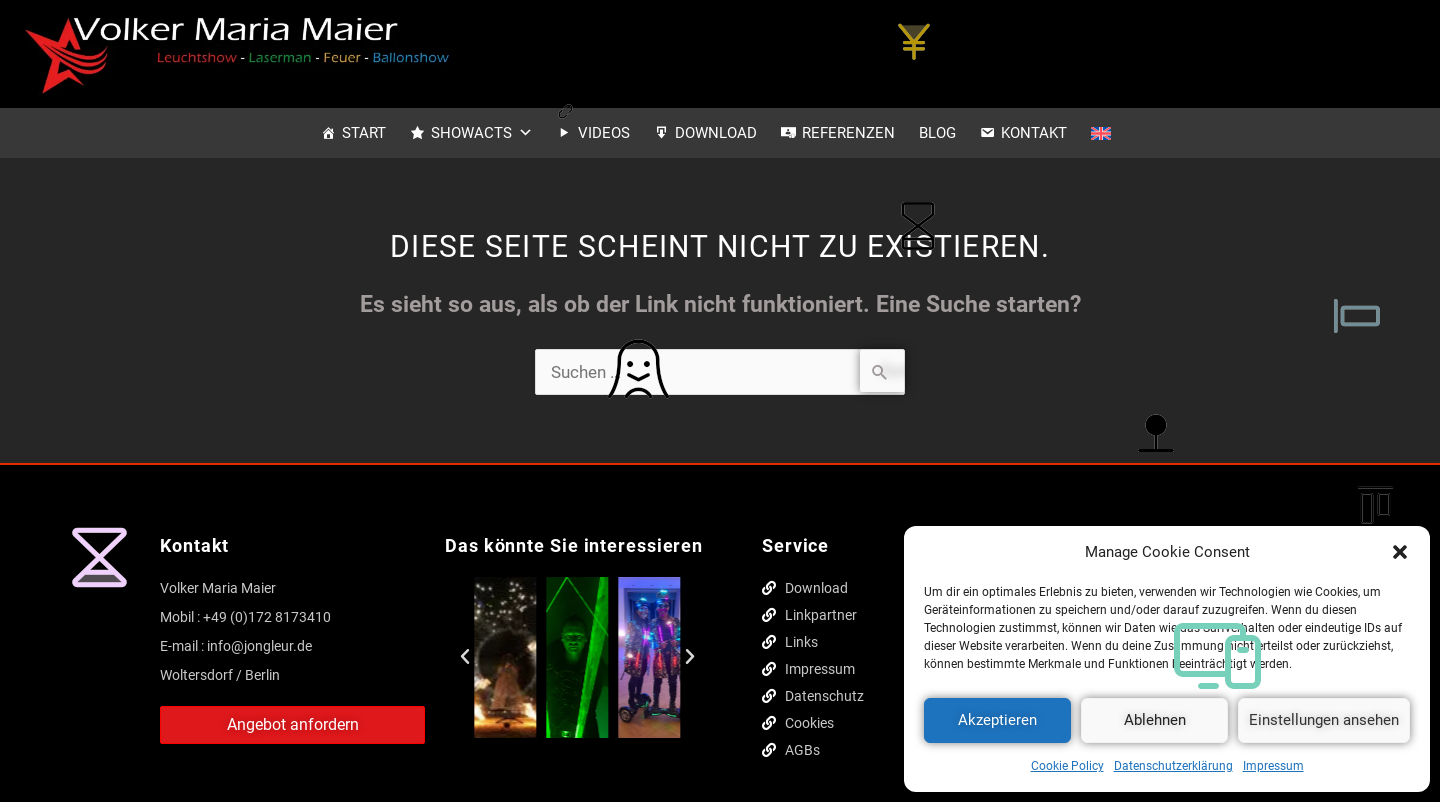  What do you see at coordinates (565, 111) in the screenshot?
I see `unlink or disconnect a URL` at bounding box center [565, 111].